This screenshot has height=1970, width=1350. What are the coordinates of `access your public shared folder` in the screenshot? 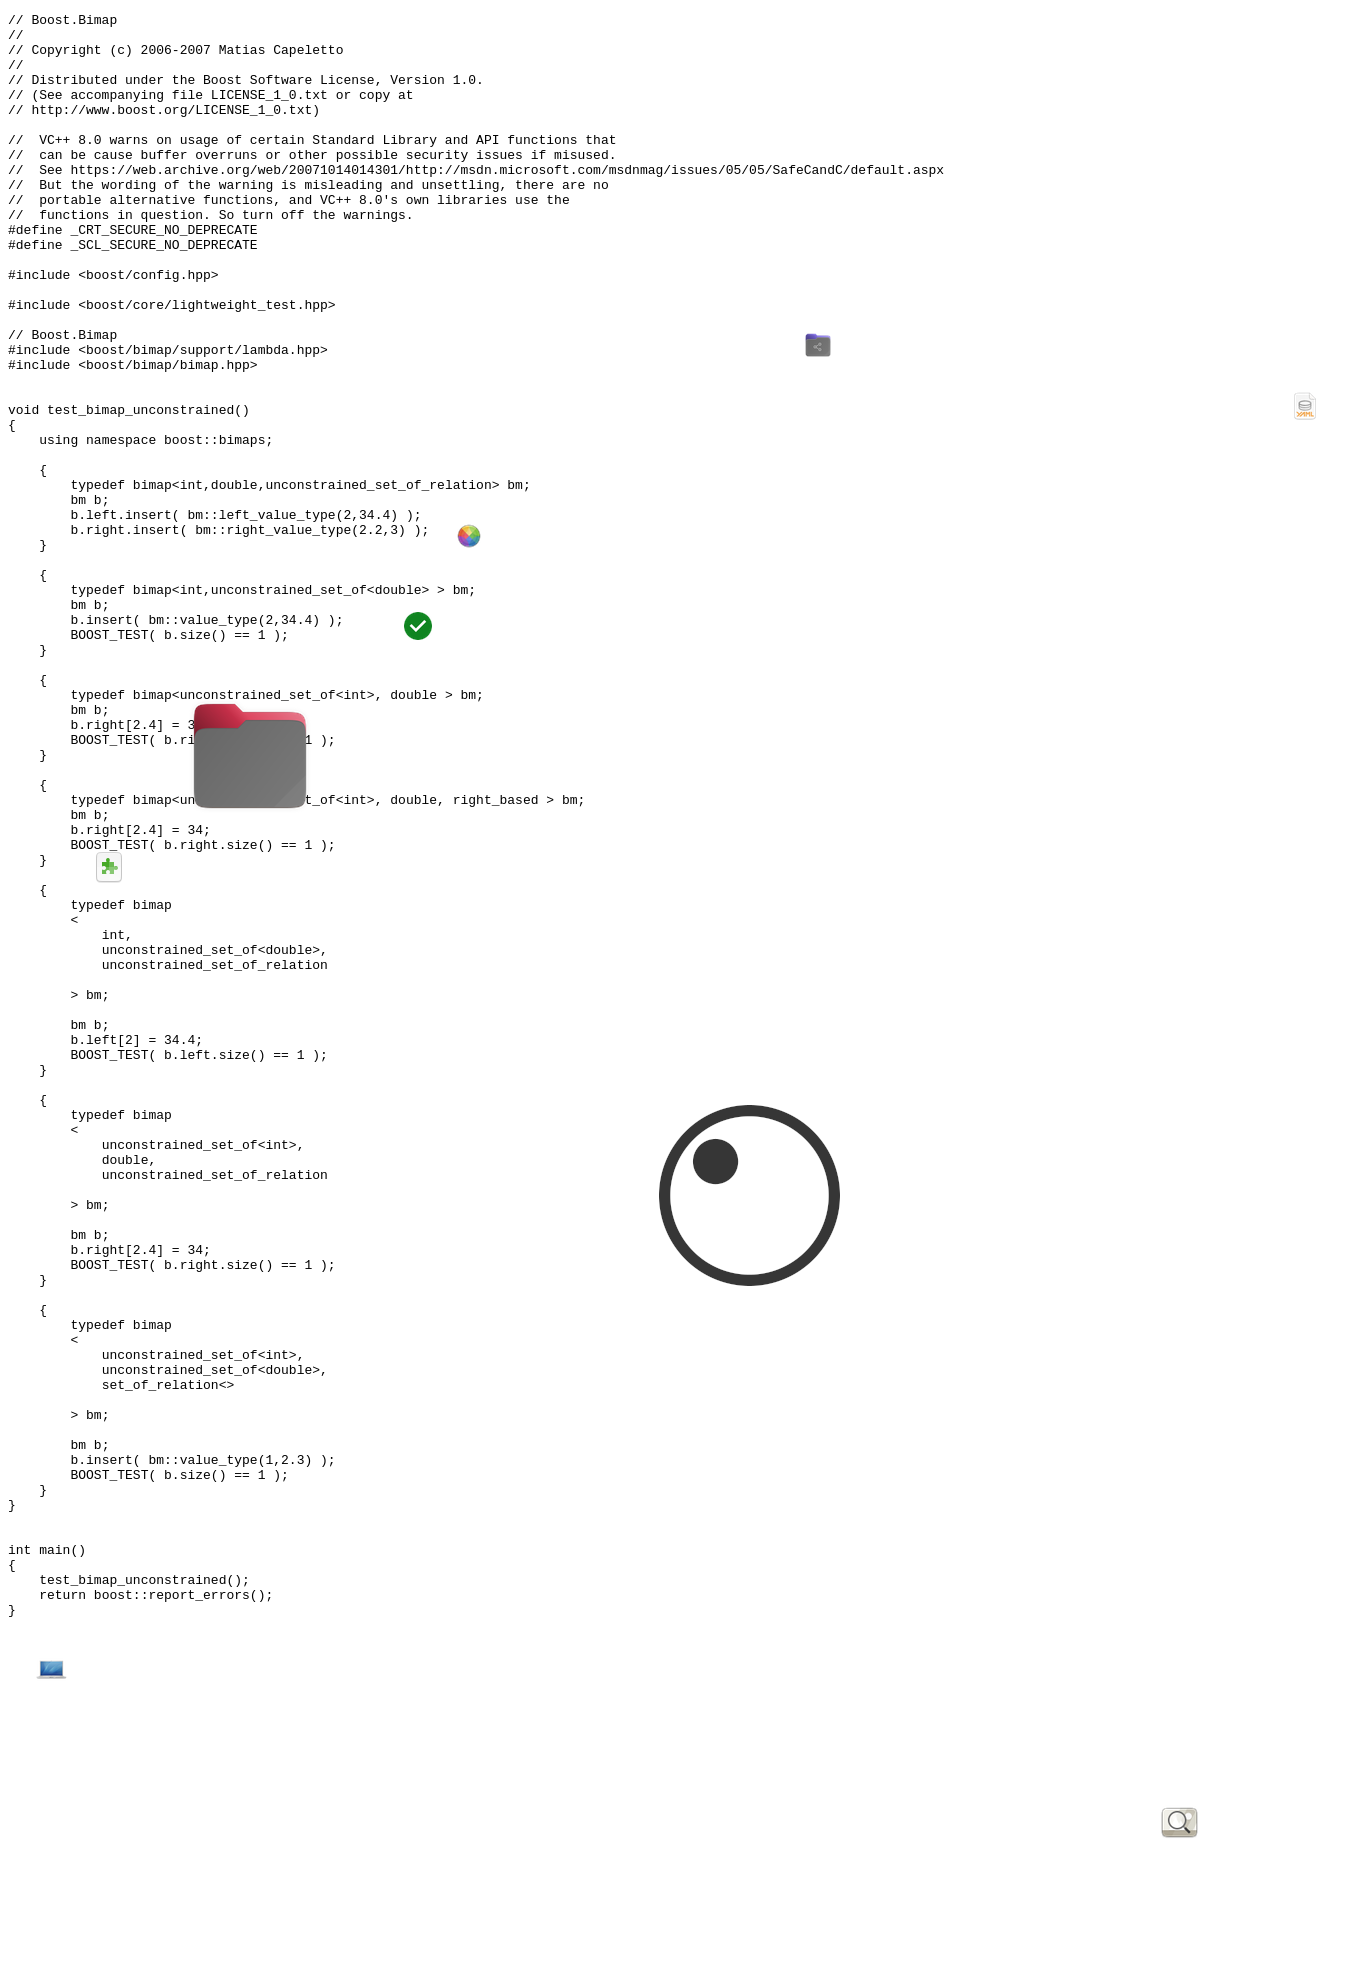 It's located at (818, 345).